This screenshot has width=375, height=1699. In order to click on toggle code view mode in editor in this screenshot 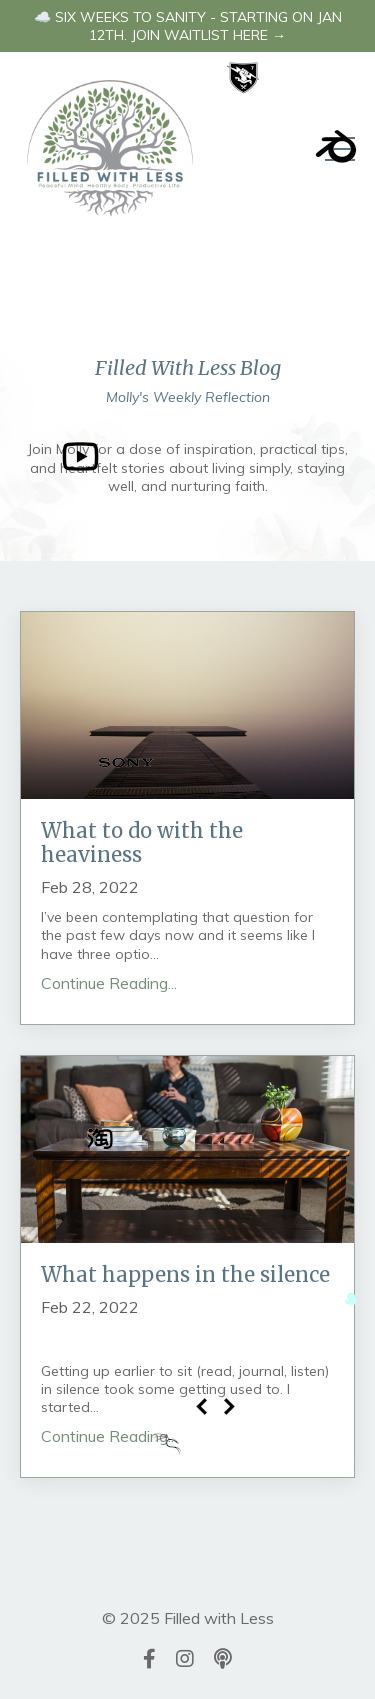, I will do `click(215, 1406)`.